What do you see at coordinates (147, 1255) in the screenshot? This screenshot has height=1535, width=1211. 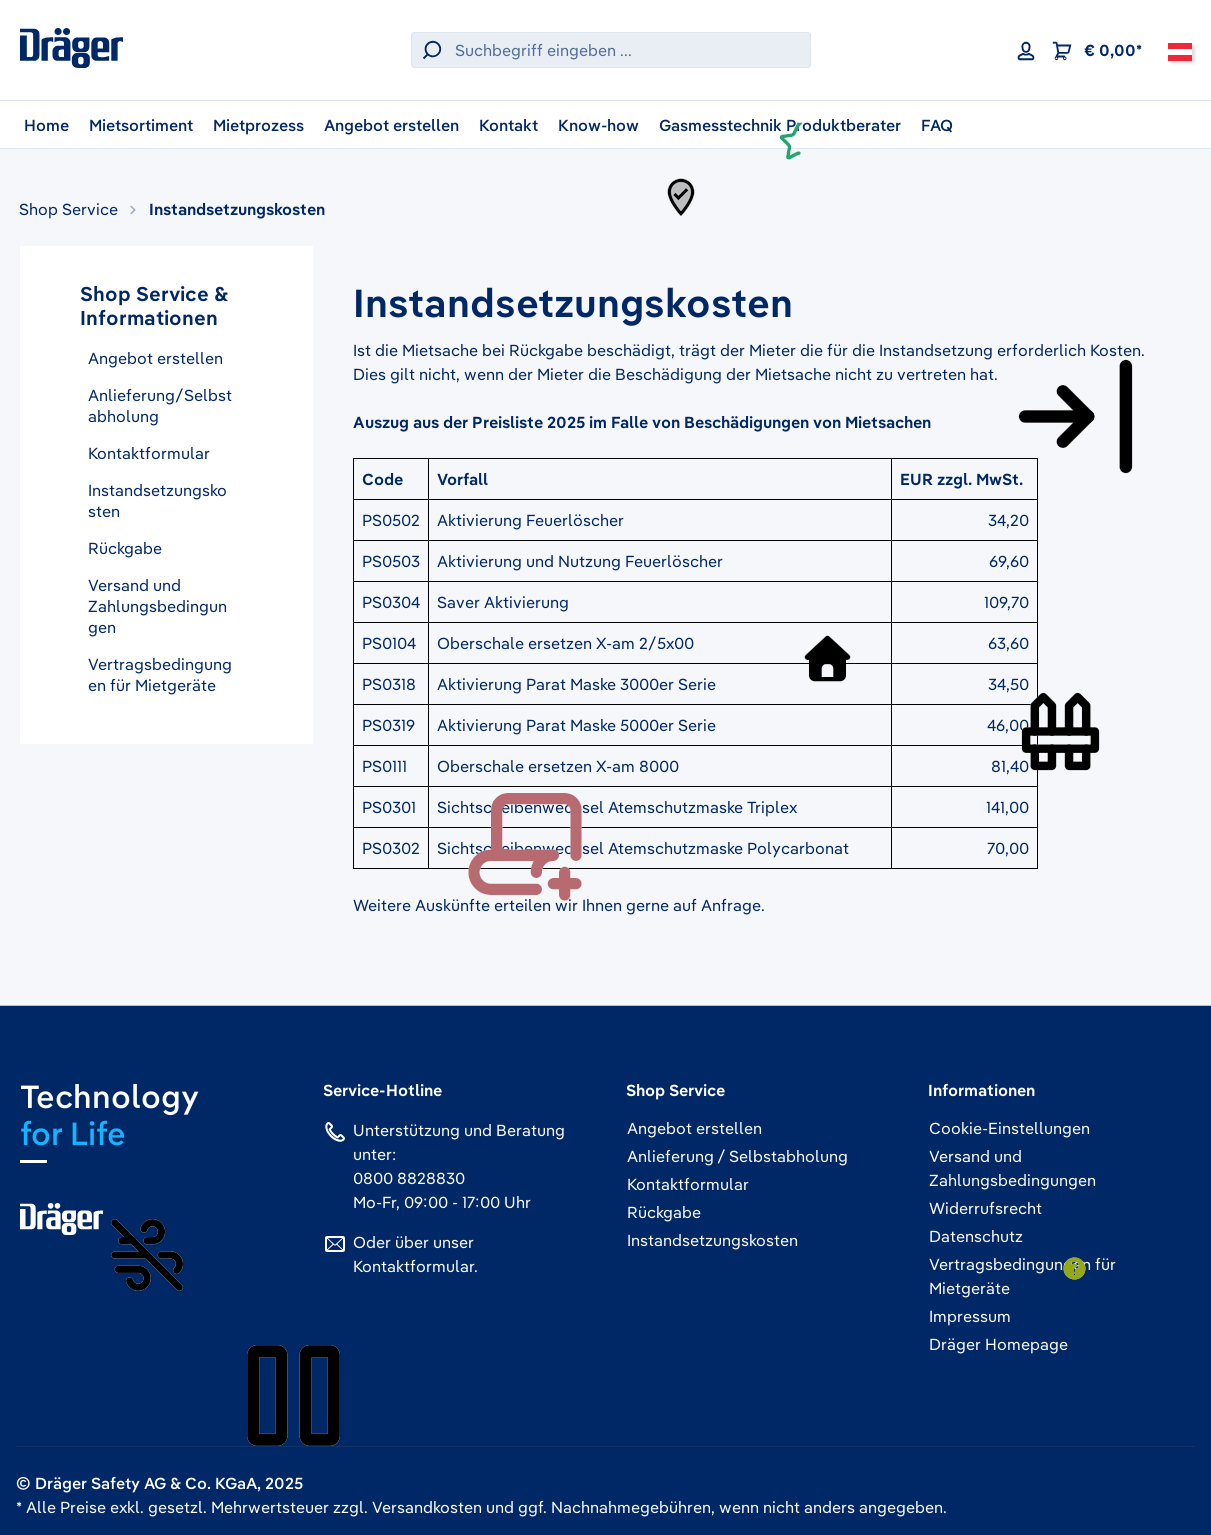 I see `disable wind or fan mode` at bounding box center [147, 1255].